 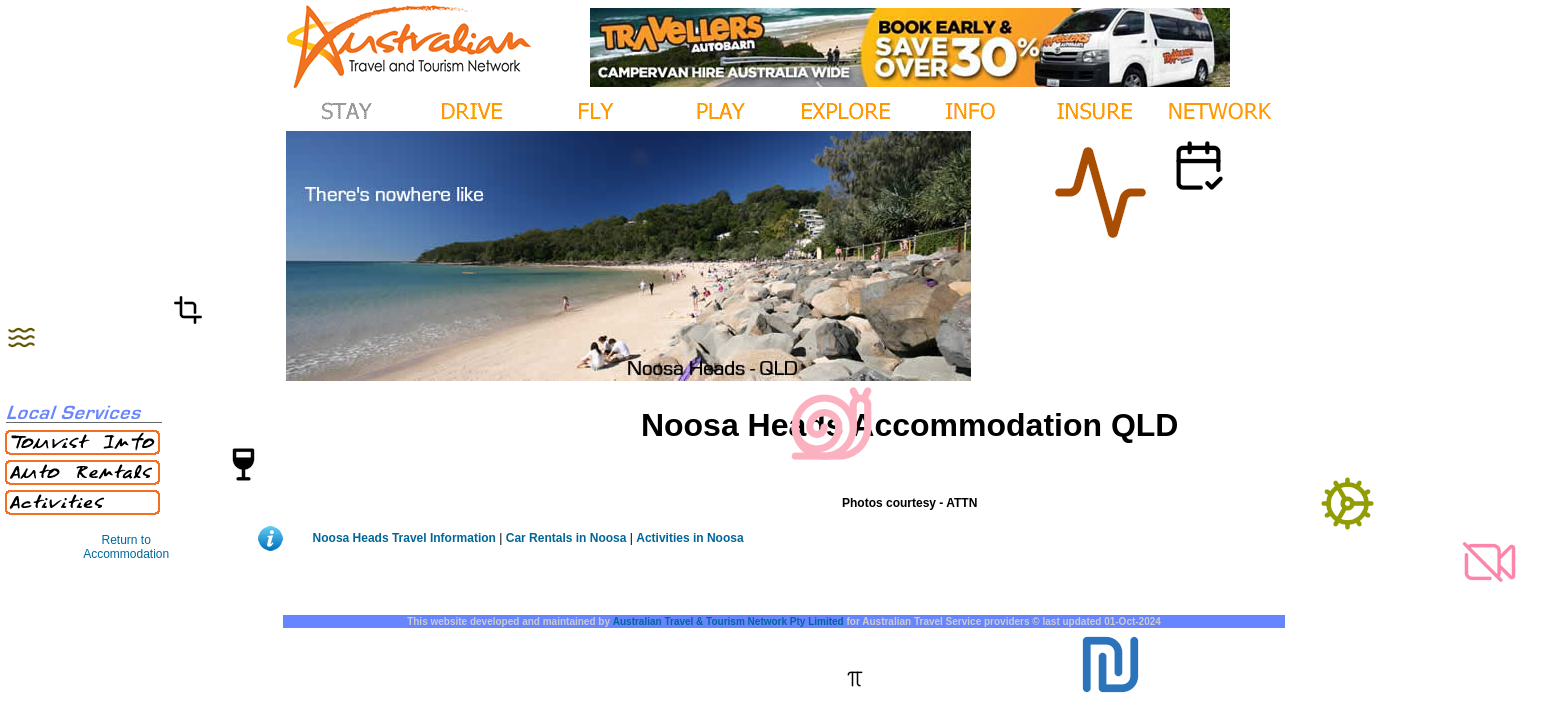 I want to click on crop an image or photo, so click(x=188, y=310).